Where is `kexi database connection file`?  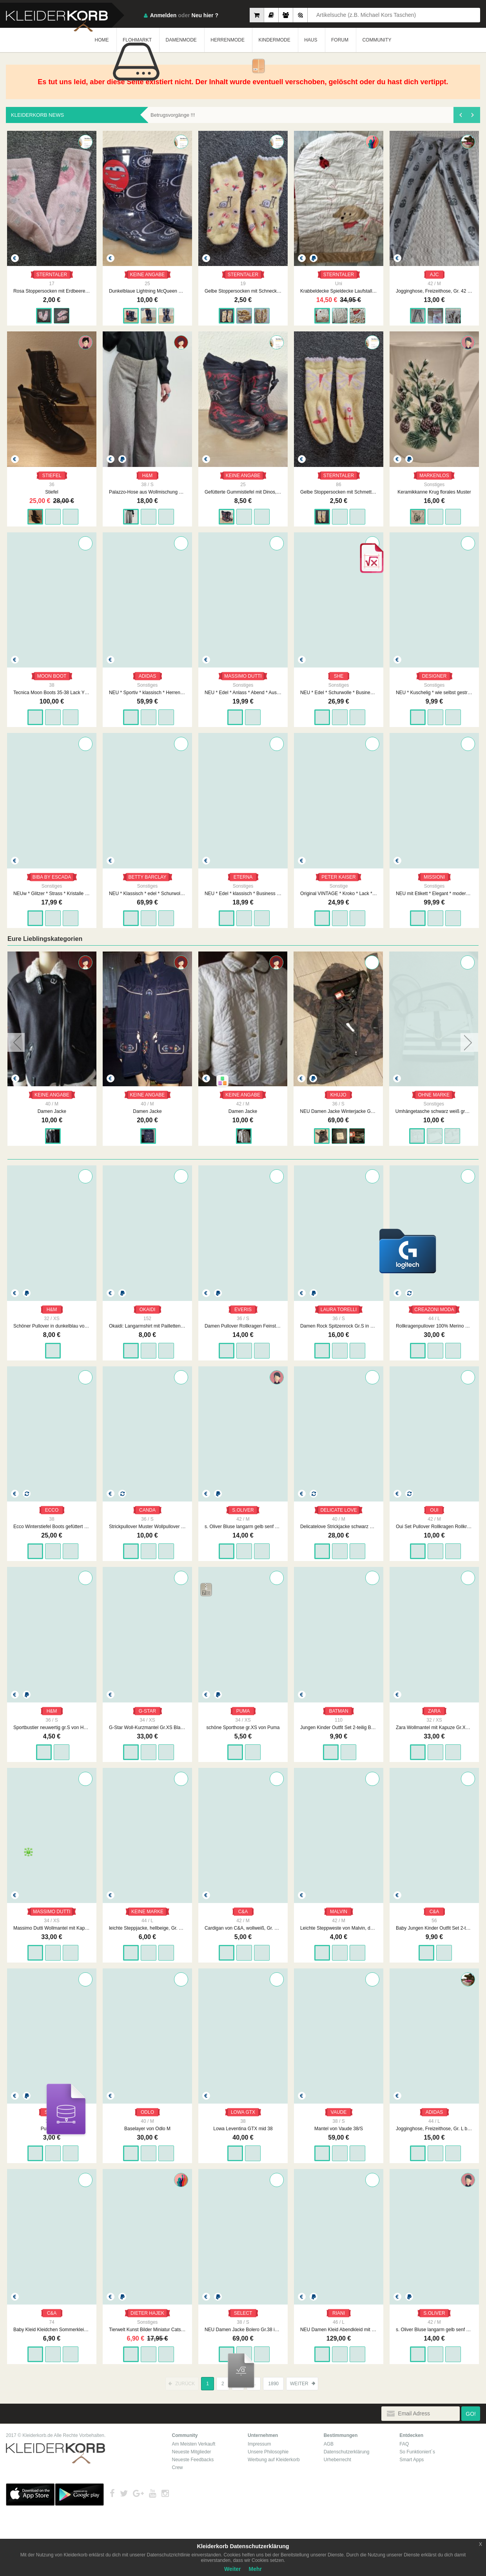
kexi database connection file is located at coordinates (66, 2110).